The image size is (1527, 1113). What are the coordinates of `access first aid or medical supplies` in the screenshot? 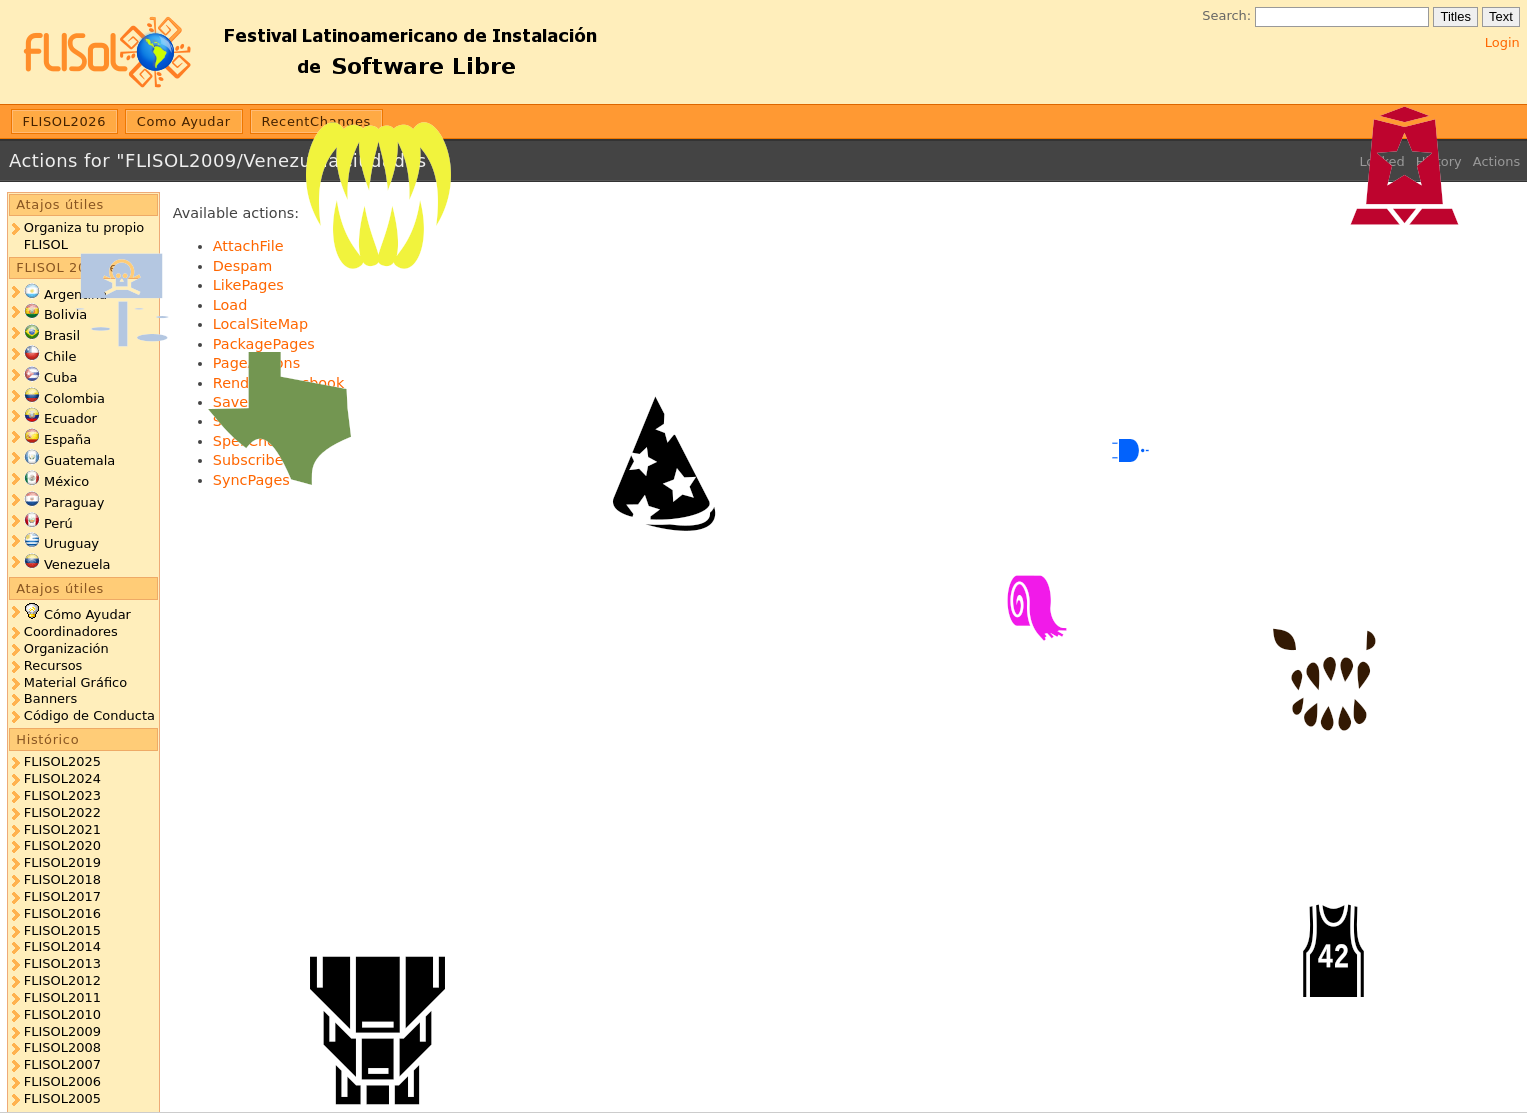 It's located at (1035, 608).